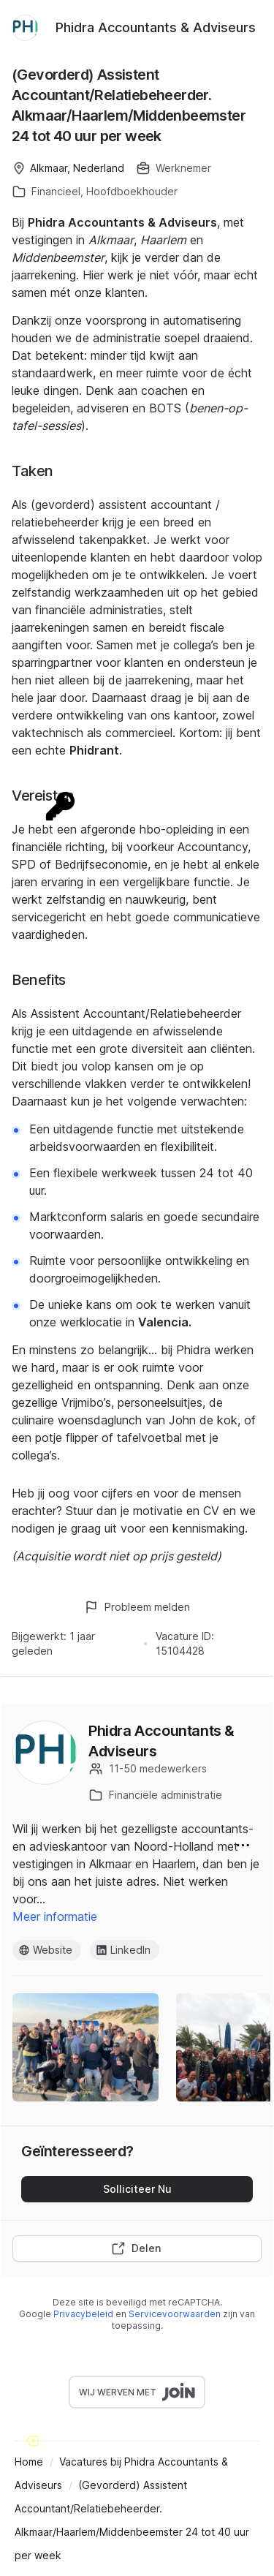 This screenshot has height=2576, width=274. I want to click on delete the previous character, so click(32, 2441).